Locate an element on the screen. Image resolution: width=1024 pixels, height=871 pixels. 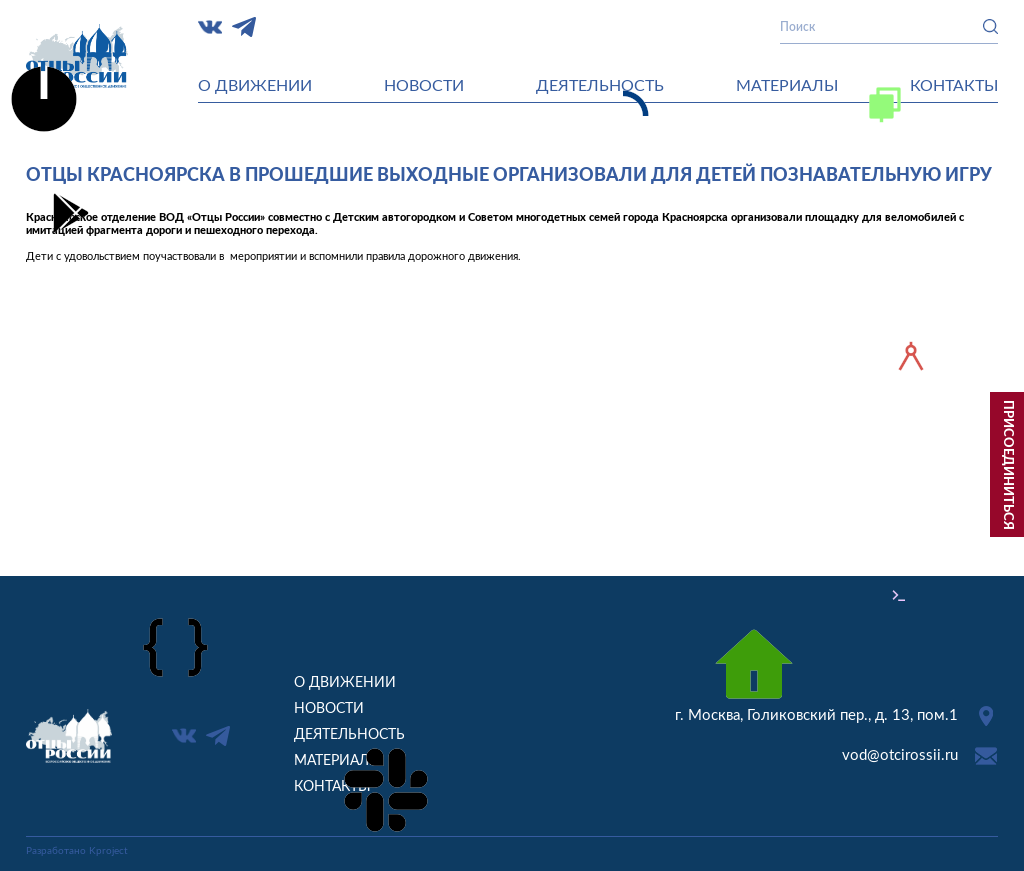
open the google play store is located at coordinates (71, 213).